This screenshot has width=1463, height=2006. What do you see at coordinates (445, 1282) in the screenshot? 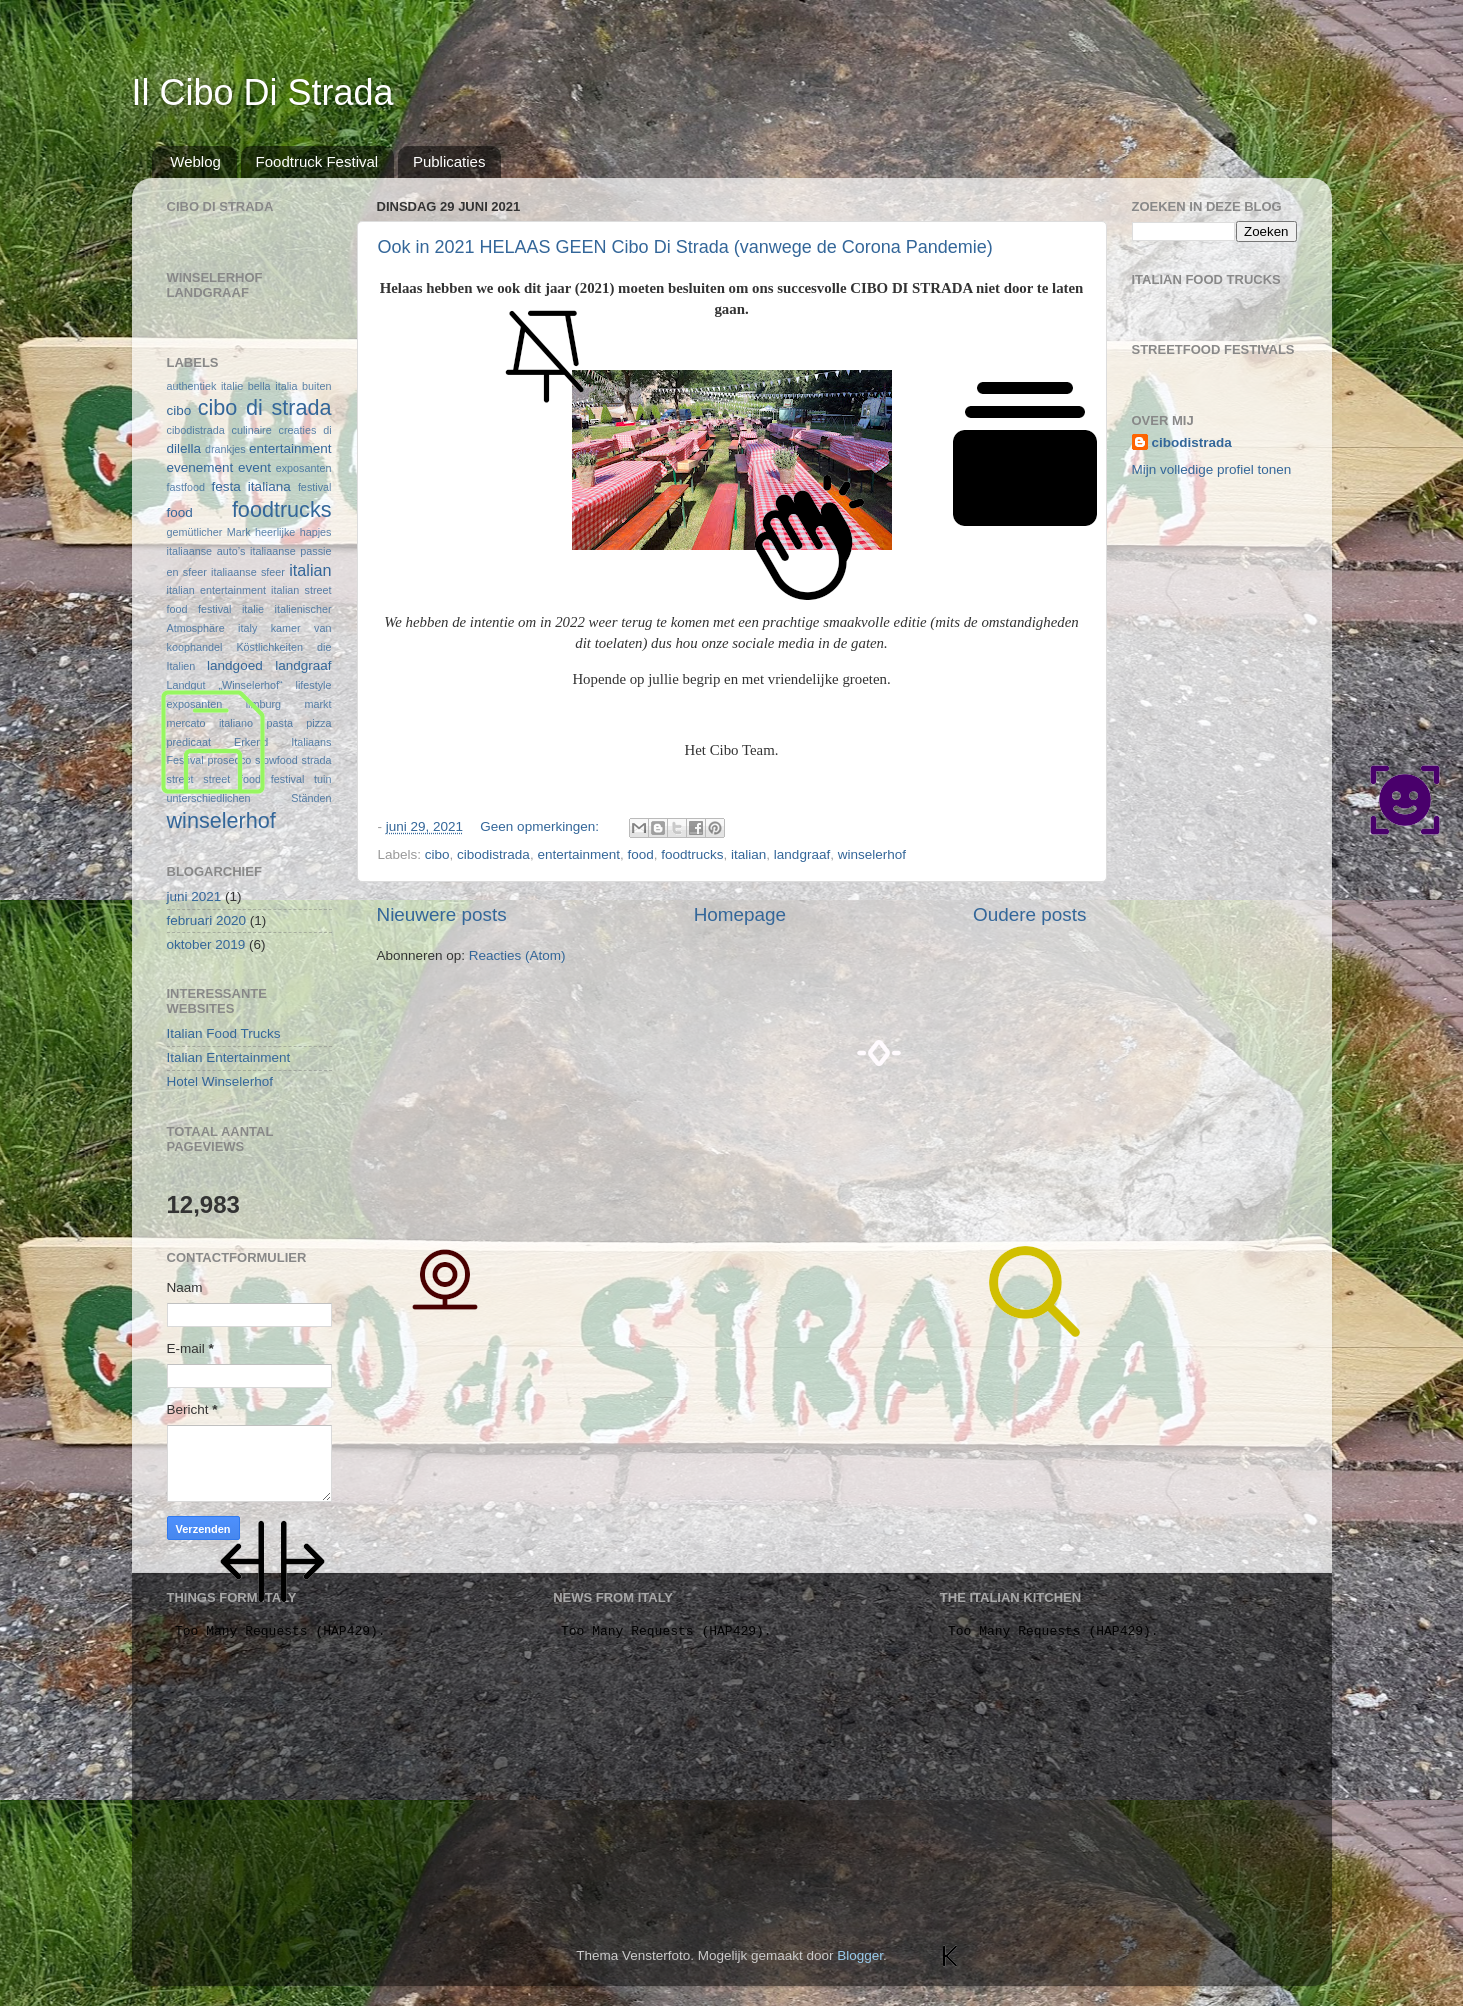
I see `enable webcam or video camera` at bounding box center [445, 1282].